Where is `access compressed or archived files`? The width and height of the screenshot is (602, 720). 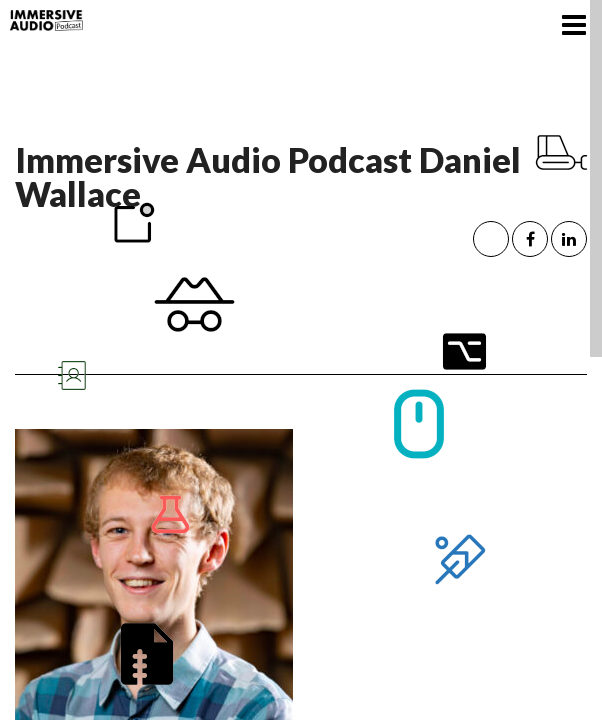
access compressed or archived files is located at coordinates (147, 654).